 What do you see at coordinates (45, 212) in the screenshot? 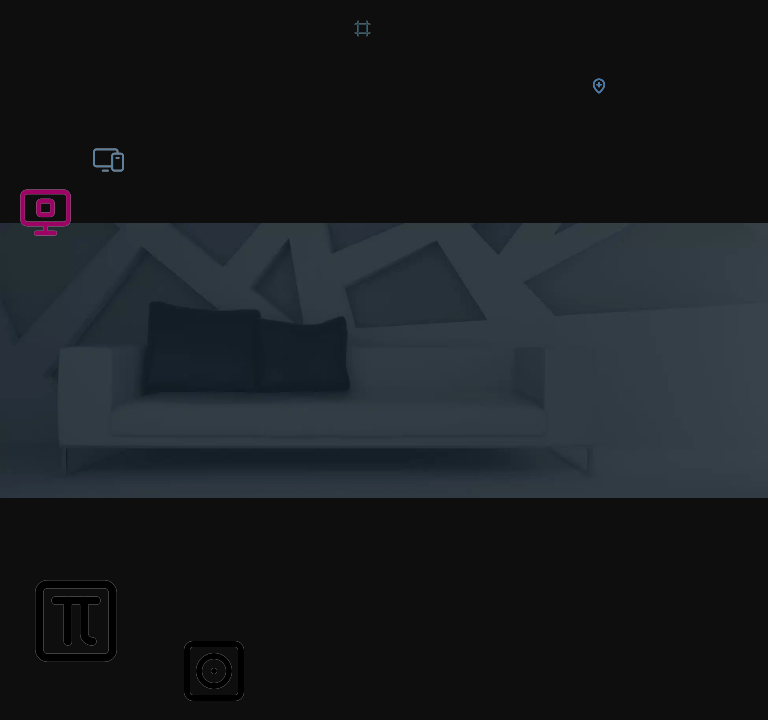
I see `stop screen recording or presentation` at bounding box center [45, 212].